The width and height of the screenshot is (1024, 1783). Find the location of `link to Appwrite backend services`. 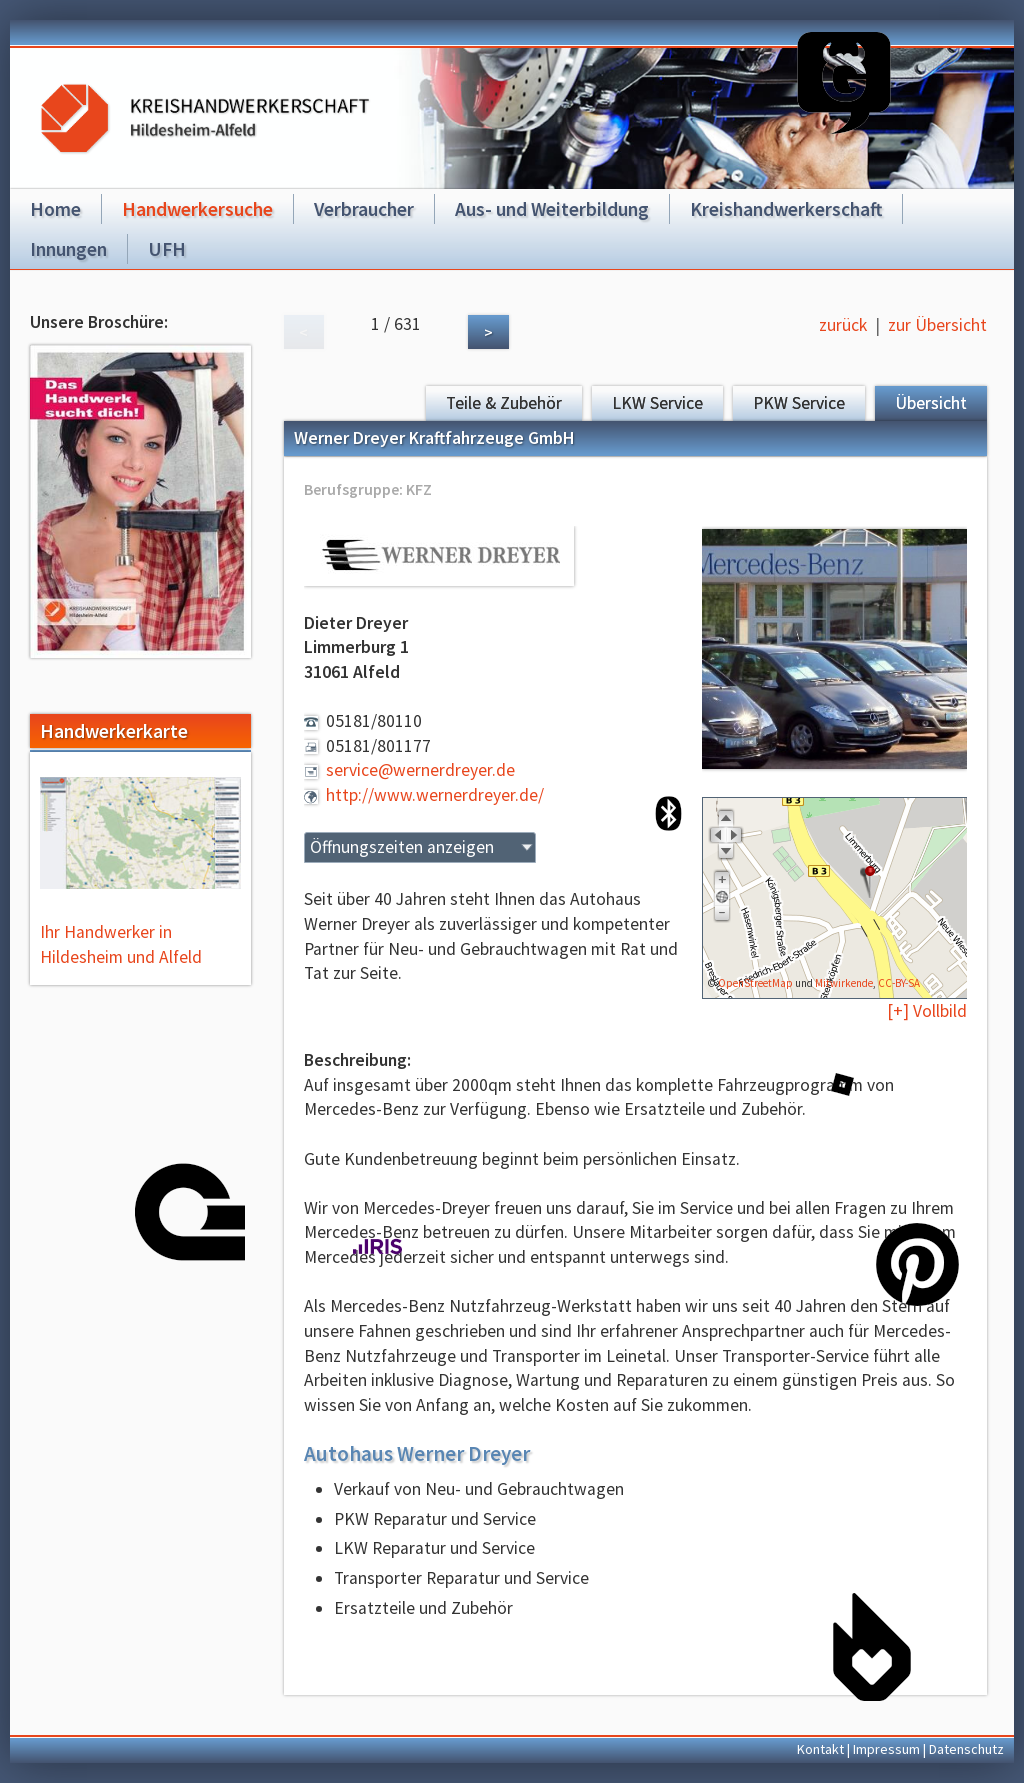

link to Appwrite backend services is located at coordinates (190, 1212).